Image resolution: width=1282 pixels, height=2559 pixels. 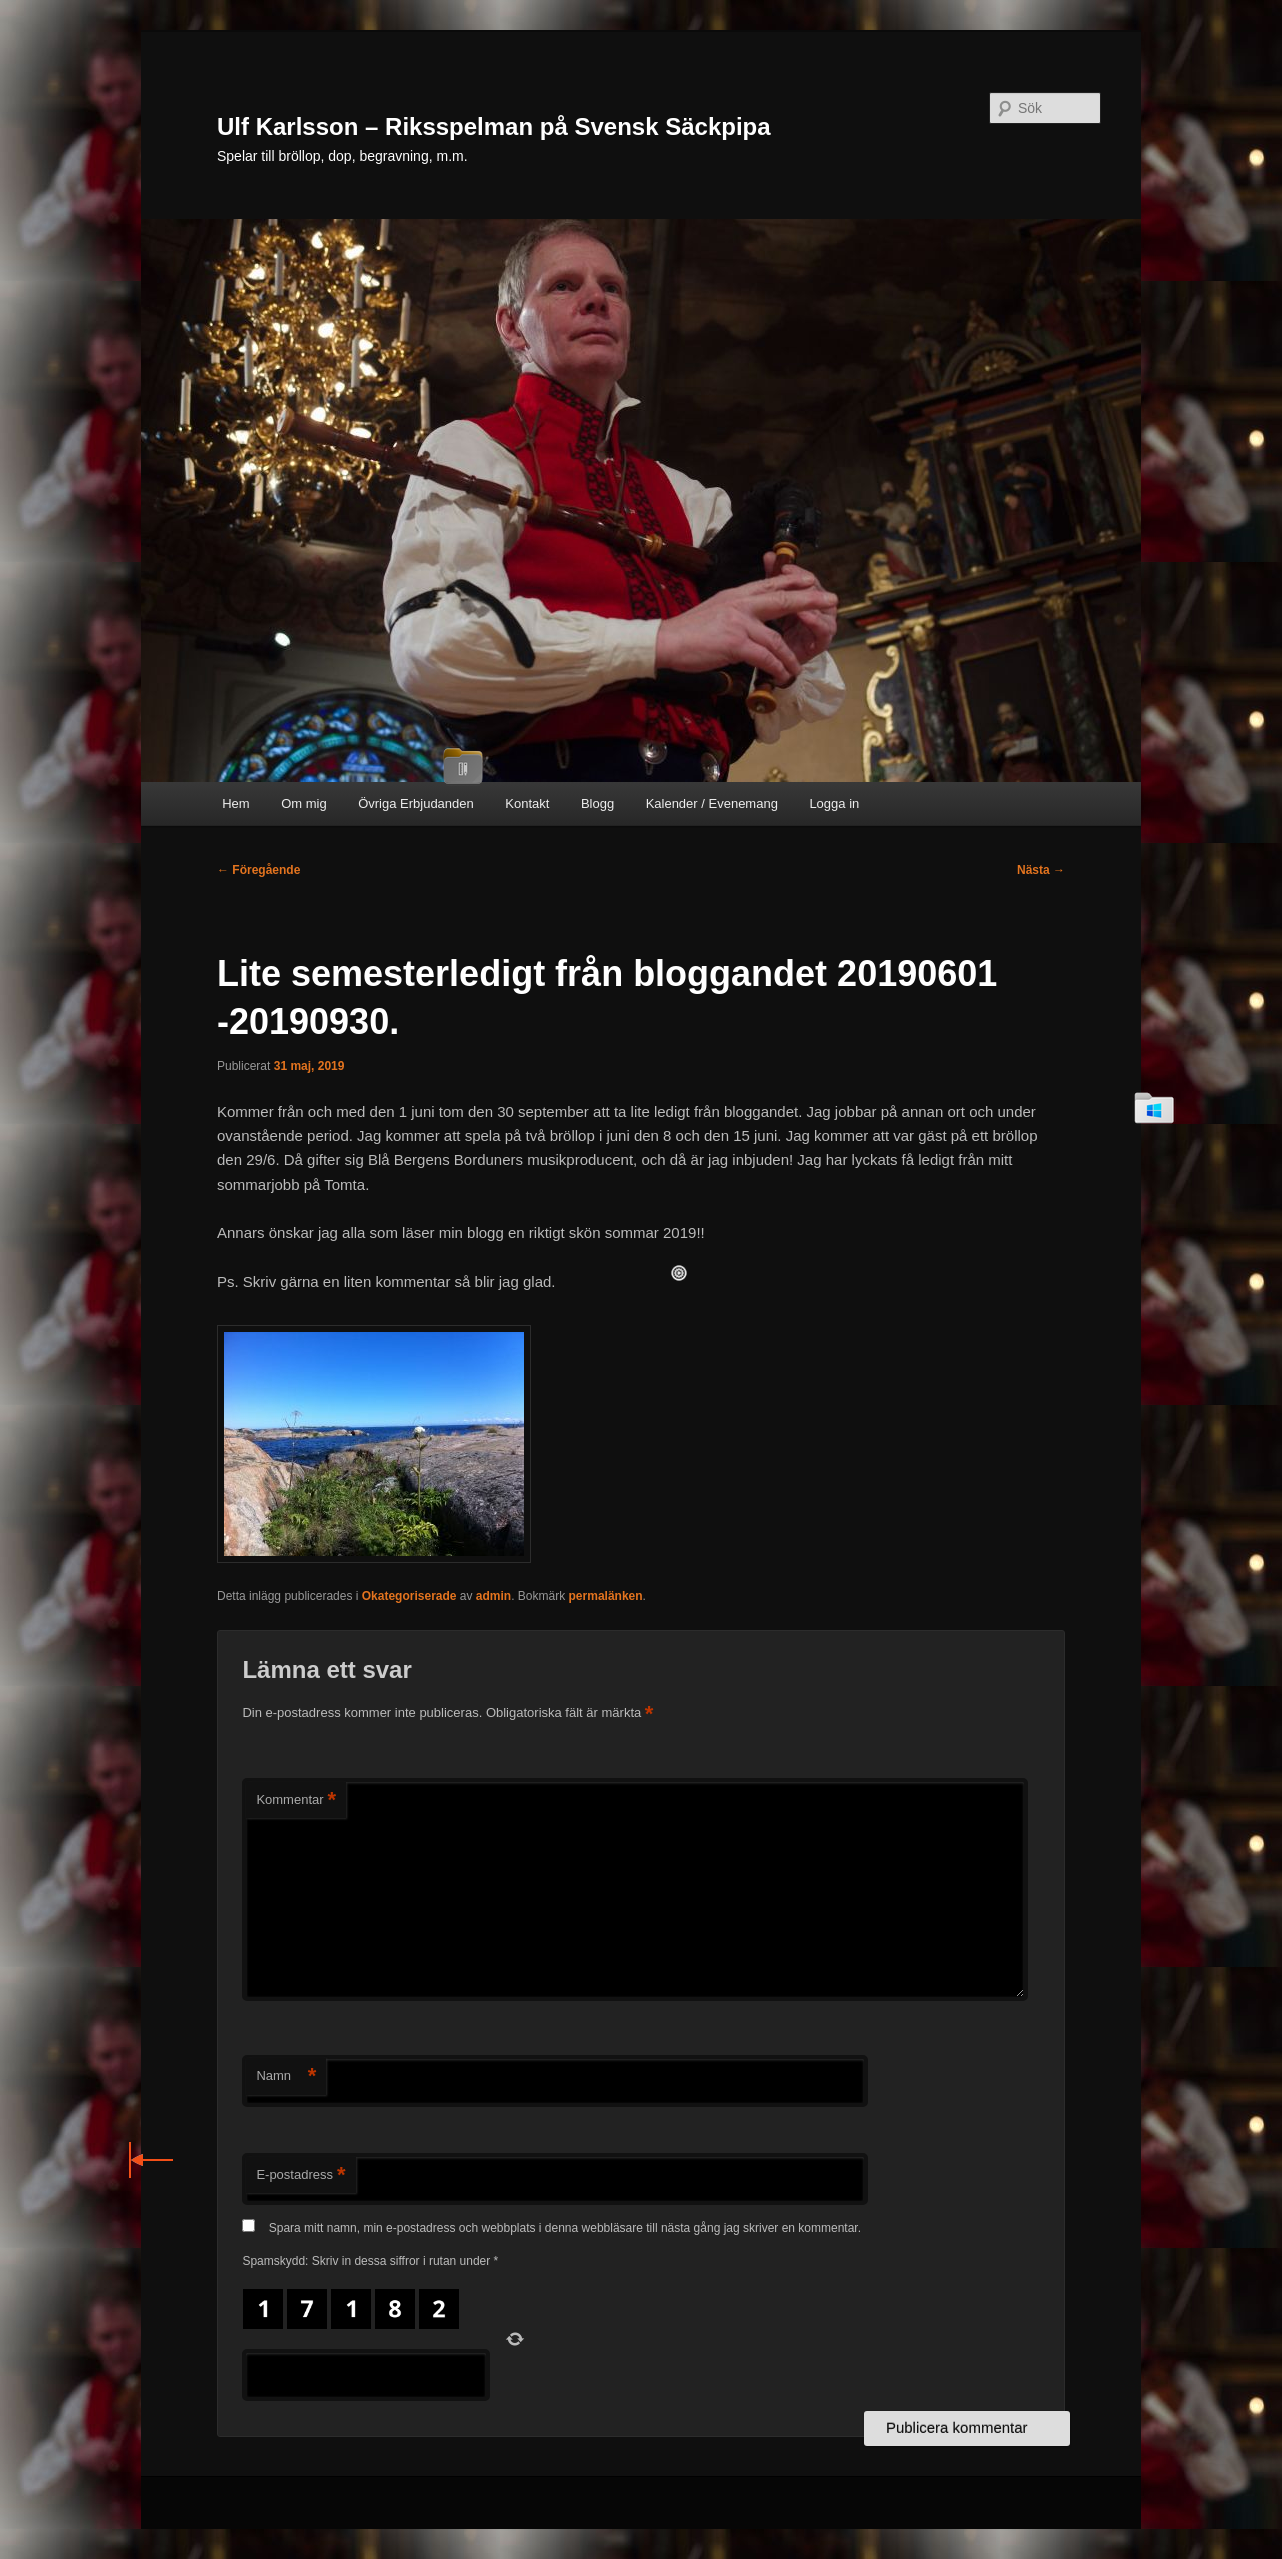 I want to click on access your templates folder, so click(x=463, y=766).